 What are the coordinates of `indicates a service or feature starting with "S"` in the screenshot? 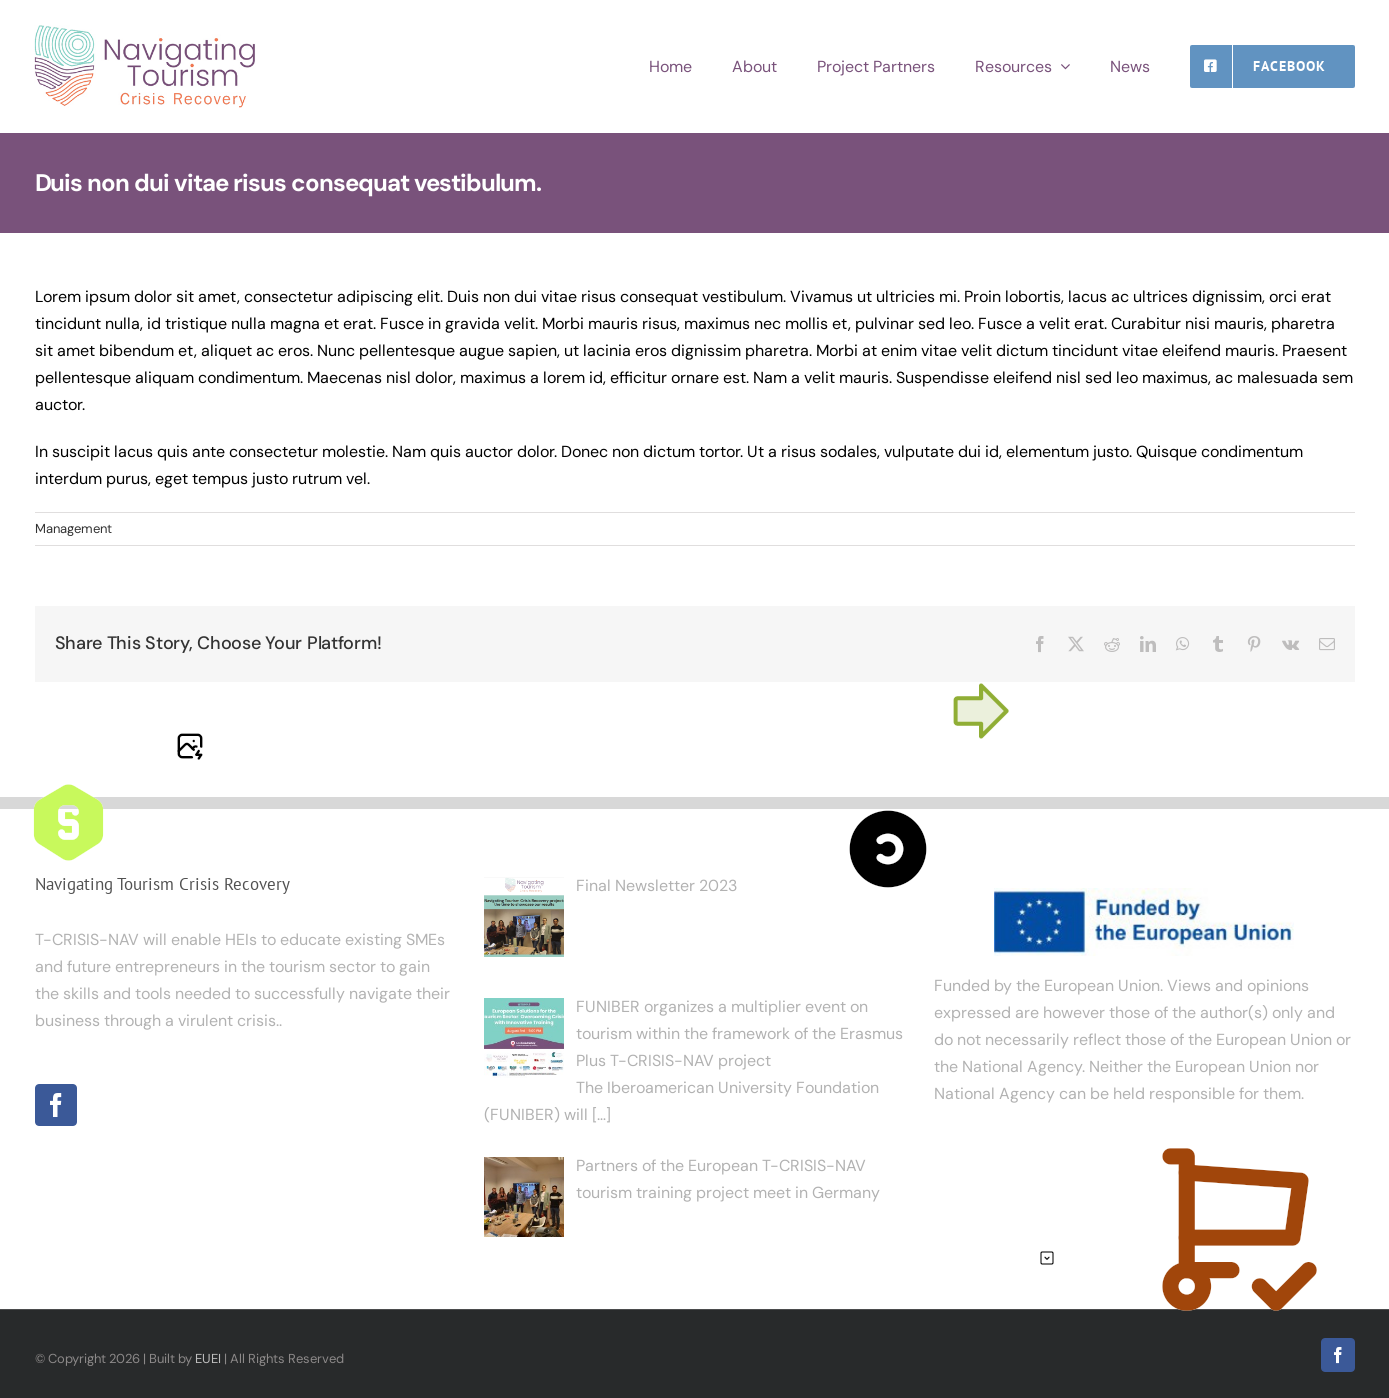 It's located at (68, 822).